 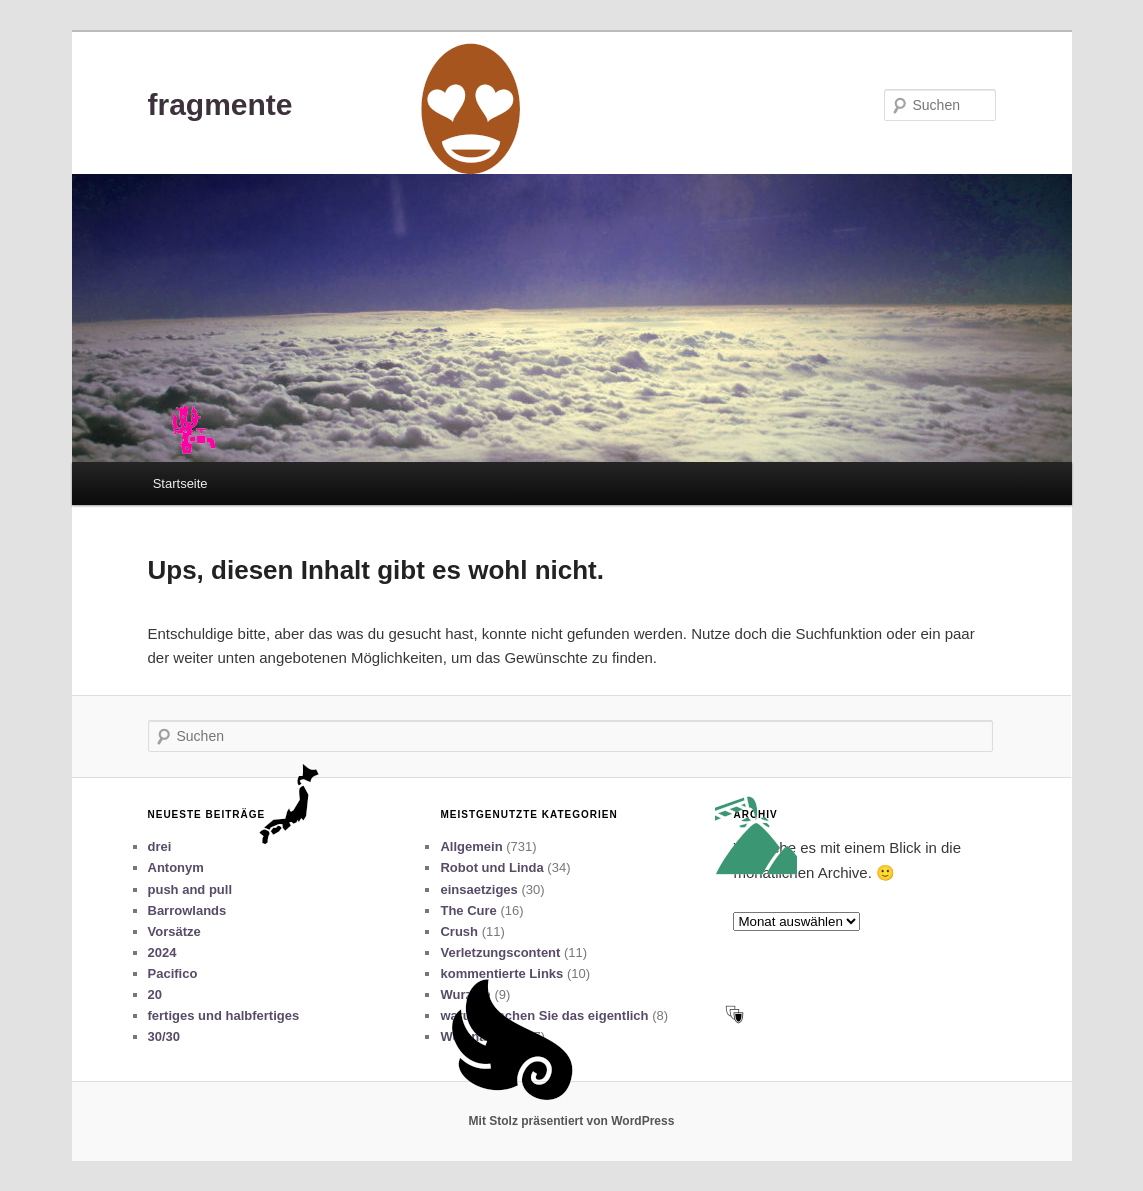 I want to click on select japan as your region or country, so click(x=289, y=804).